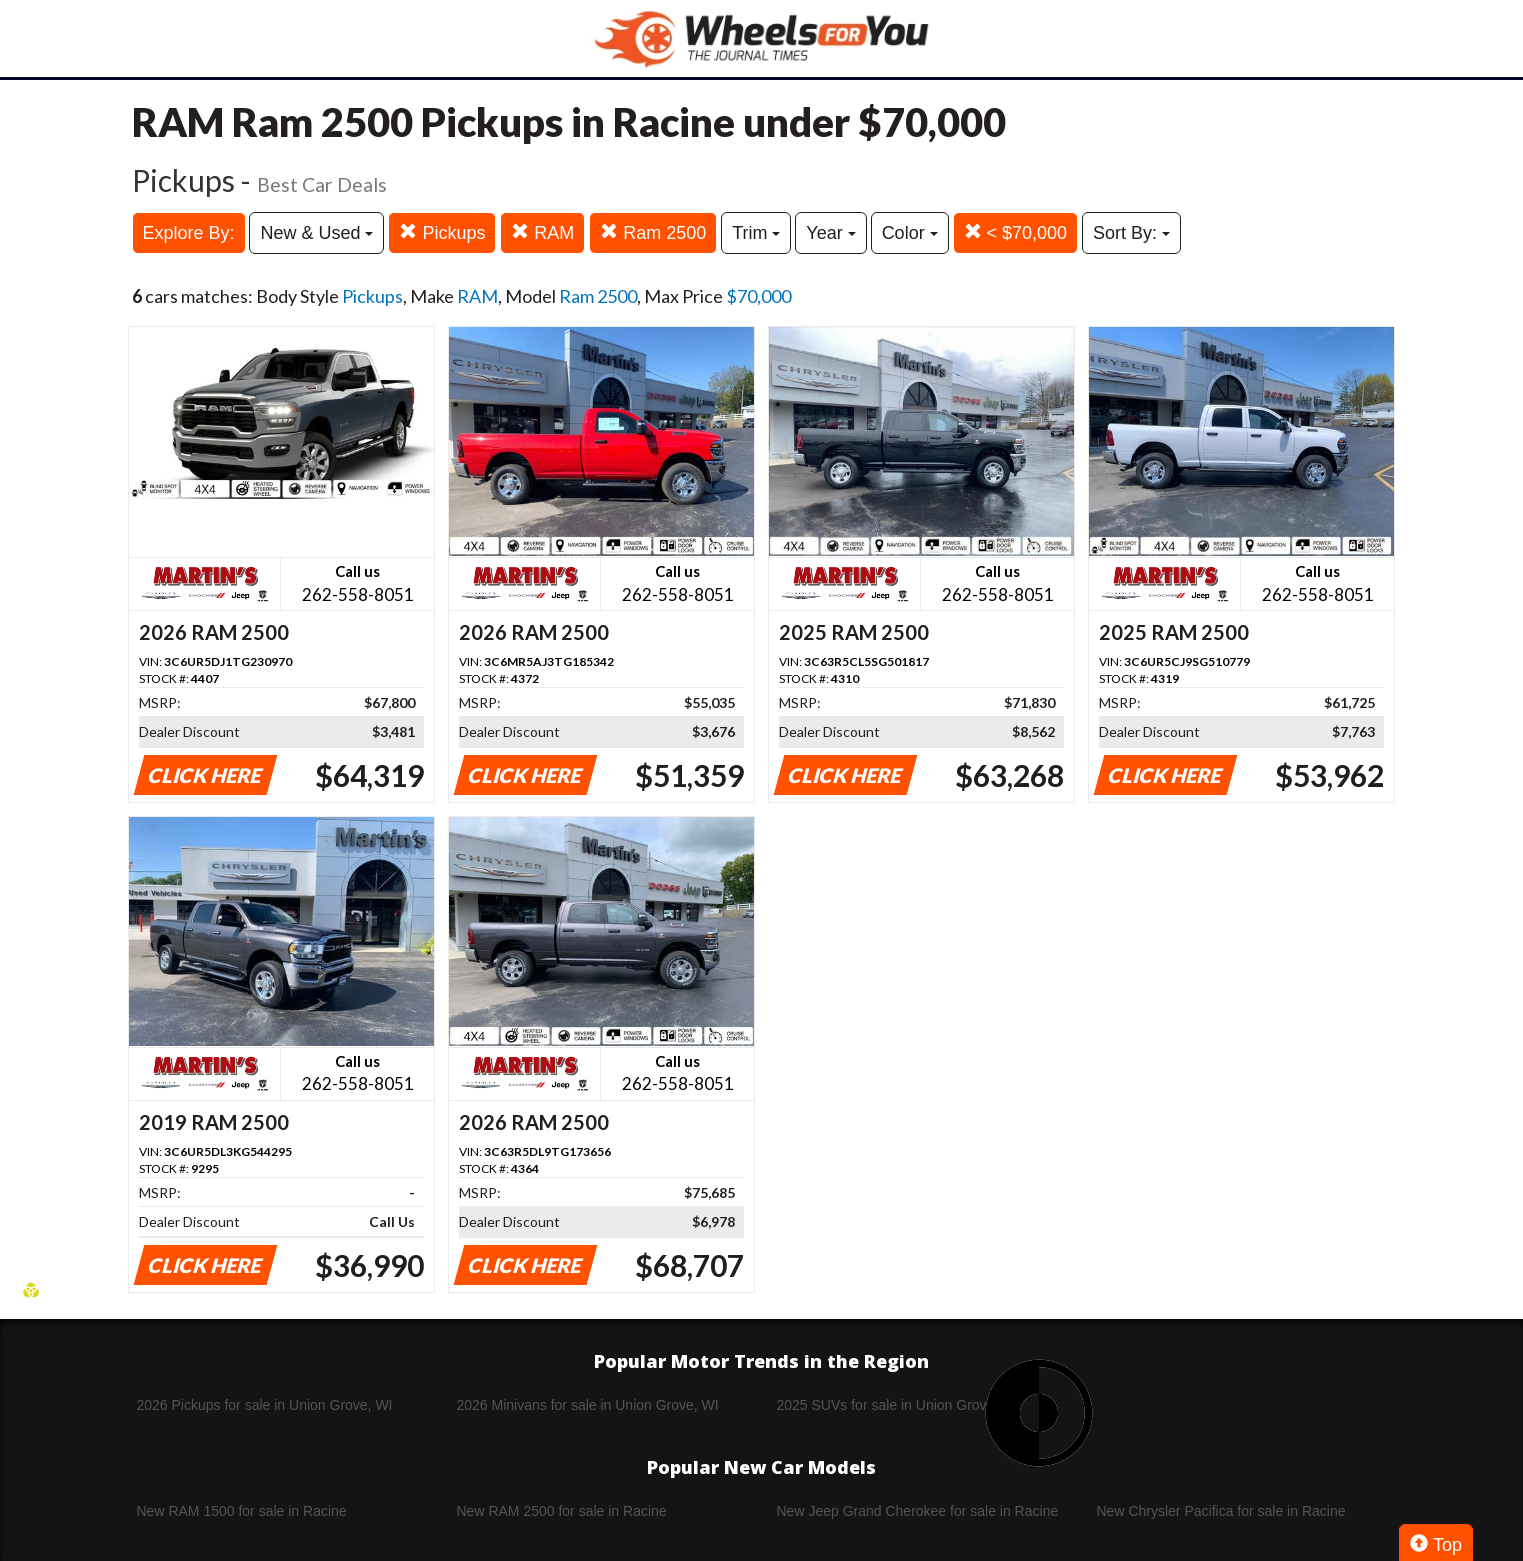 This screenshot has width=1523, height=1561. What do you see at coordinates (31, 1290) in the screenshot?
I see `adjust color filter settings` at bounding box center [31, 1290].